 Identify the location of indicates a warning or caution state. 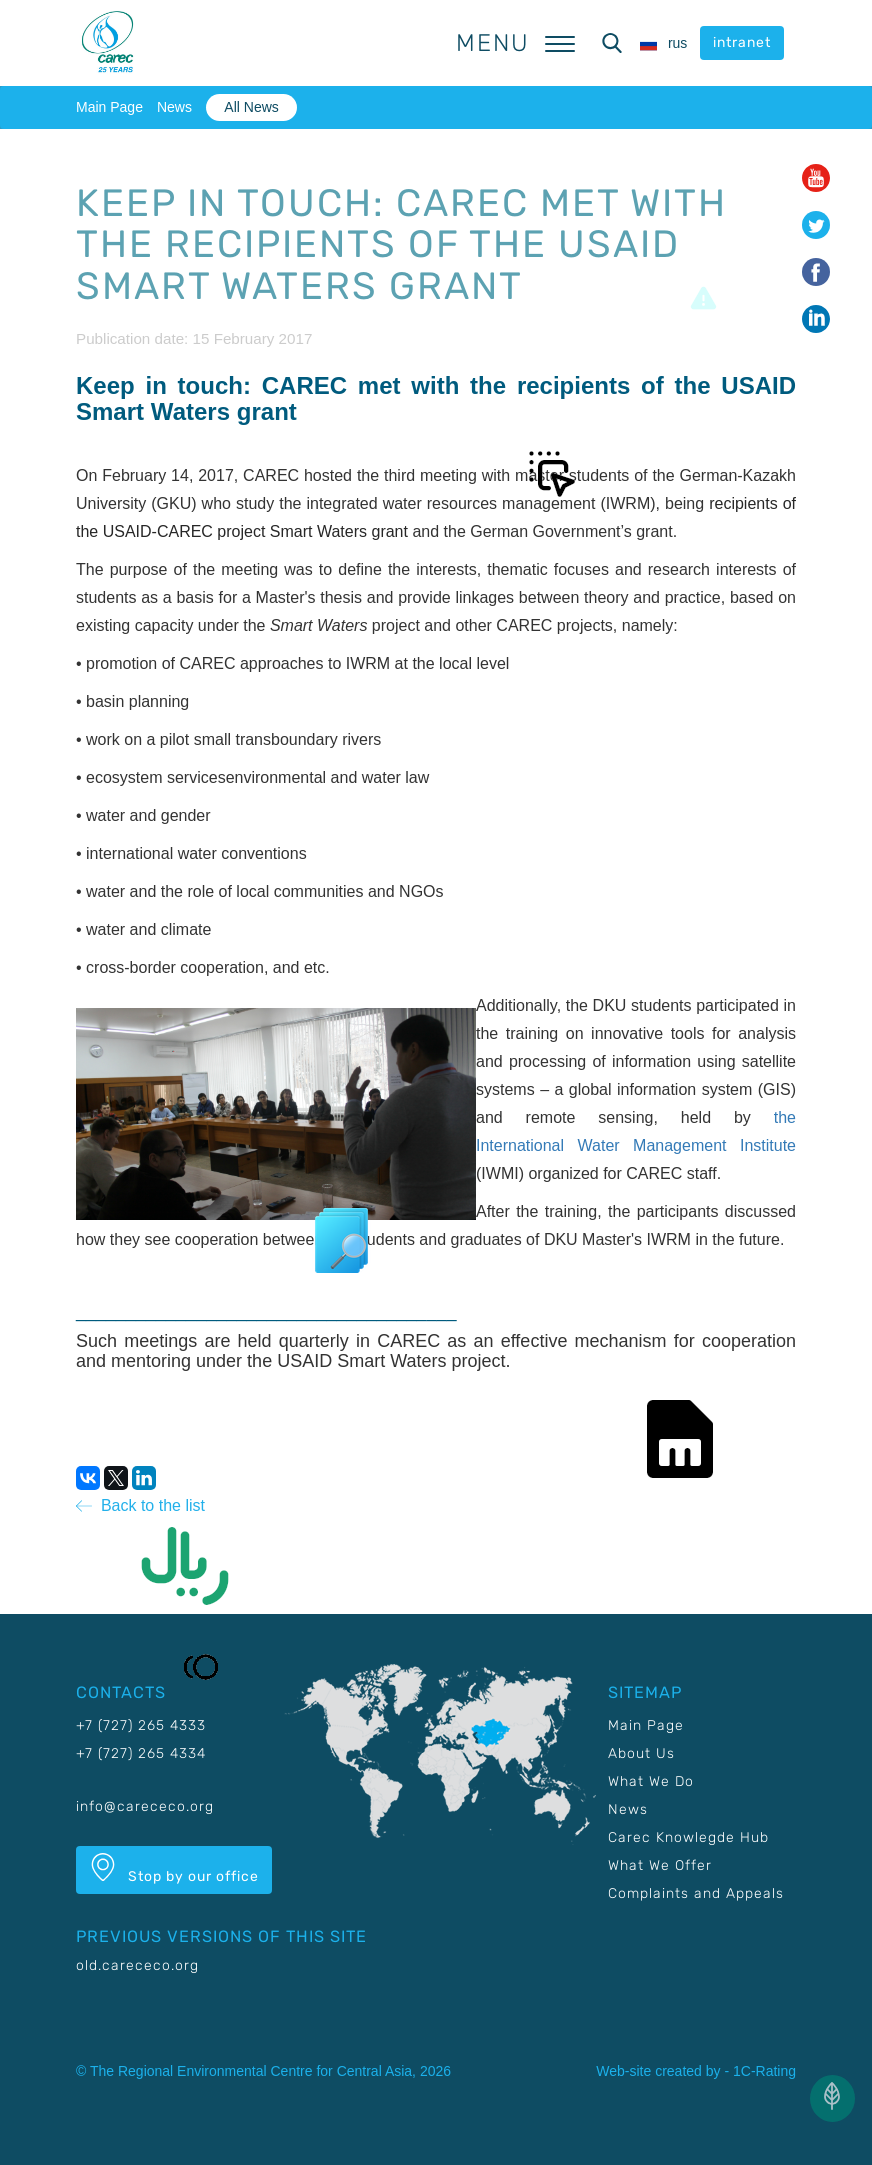
(703, 298).